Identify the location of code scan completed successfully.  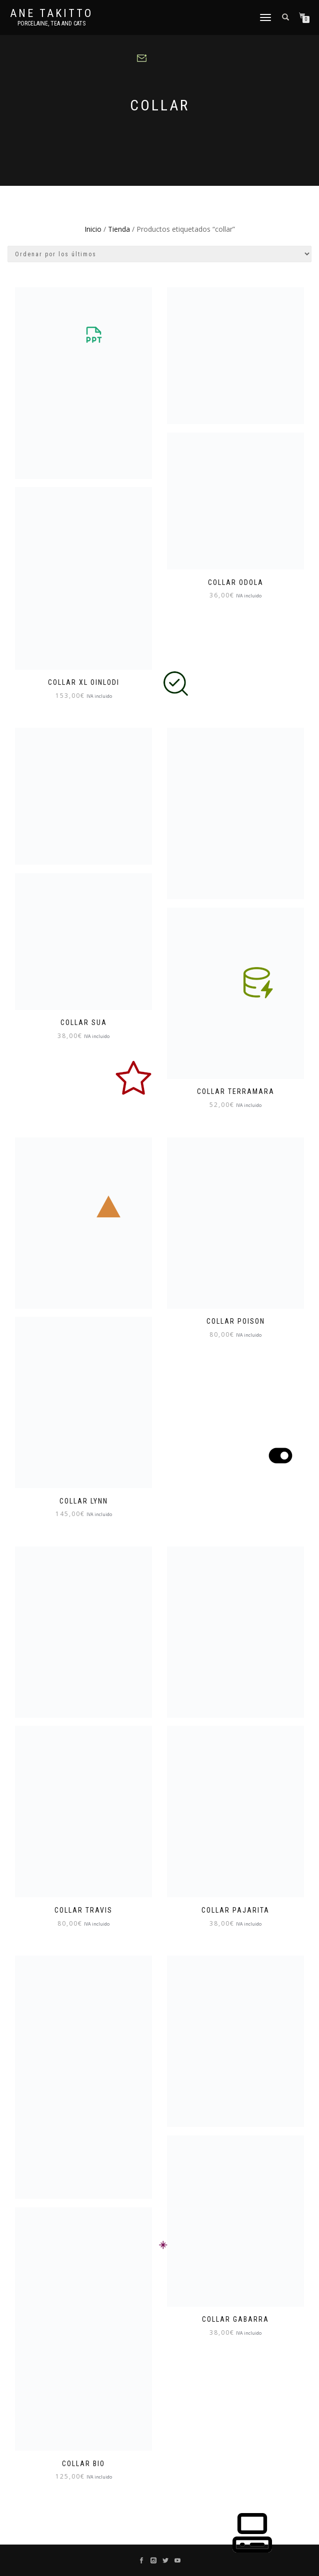
(176, 684).